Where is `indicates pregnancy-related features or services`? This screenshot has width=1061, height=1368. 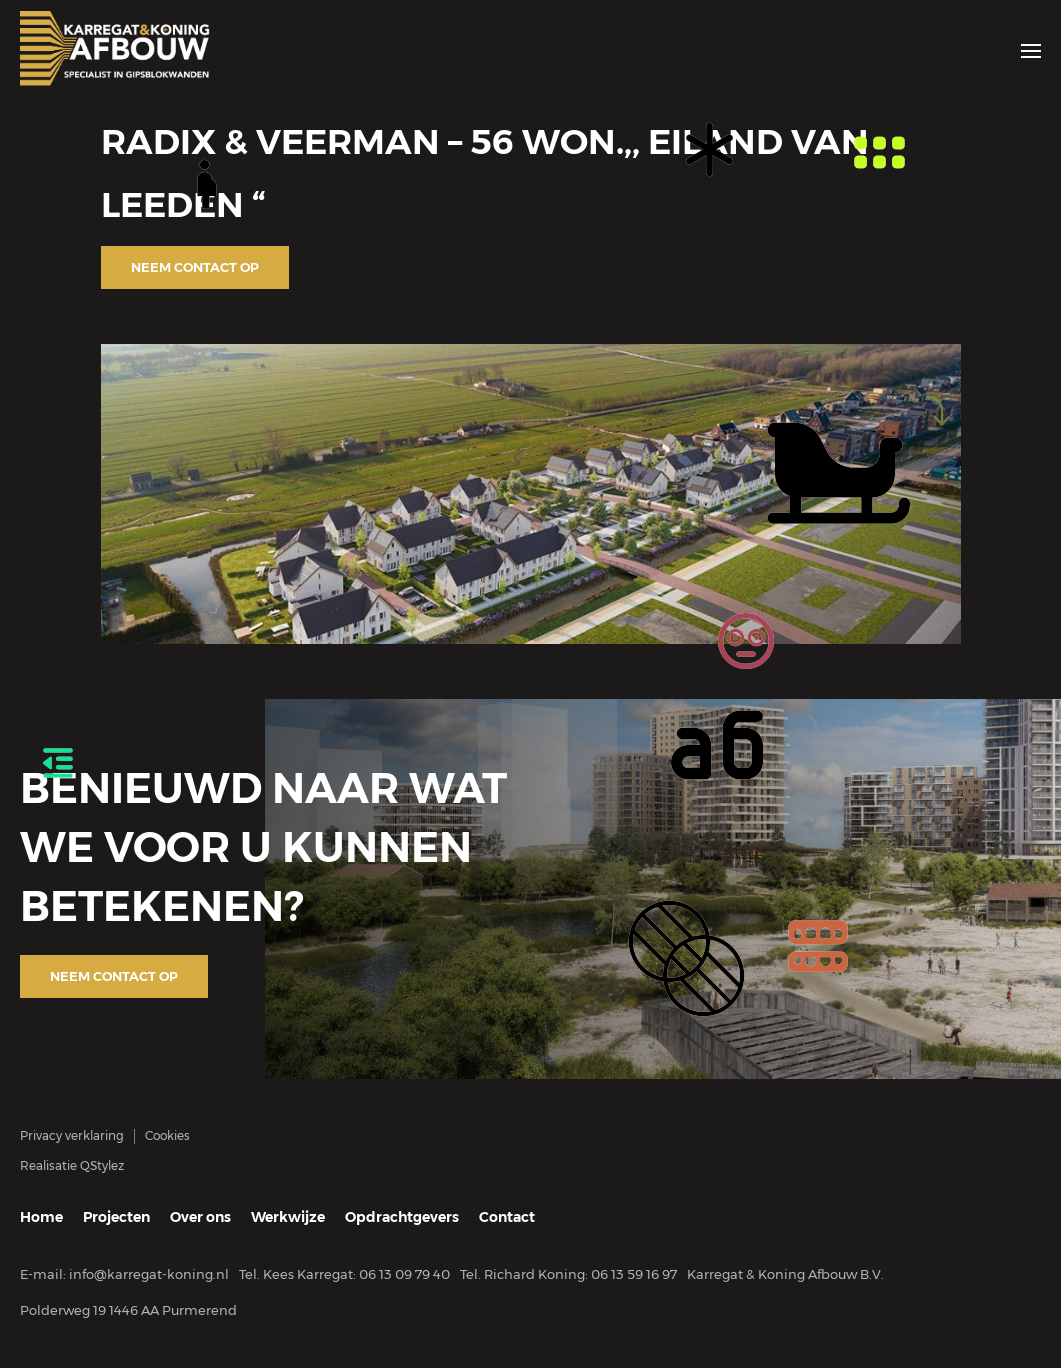 indicates pregnancy-related features or services is located at coordinates (207, 184).